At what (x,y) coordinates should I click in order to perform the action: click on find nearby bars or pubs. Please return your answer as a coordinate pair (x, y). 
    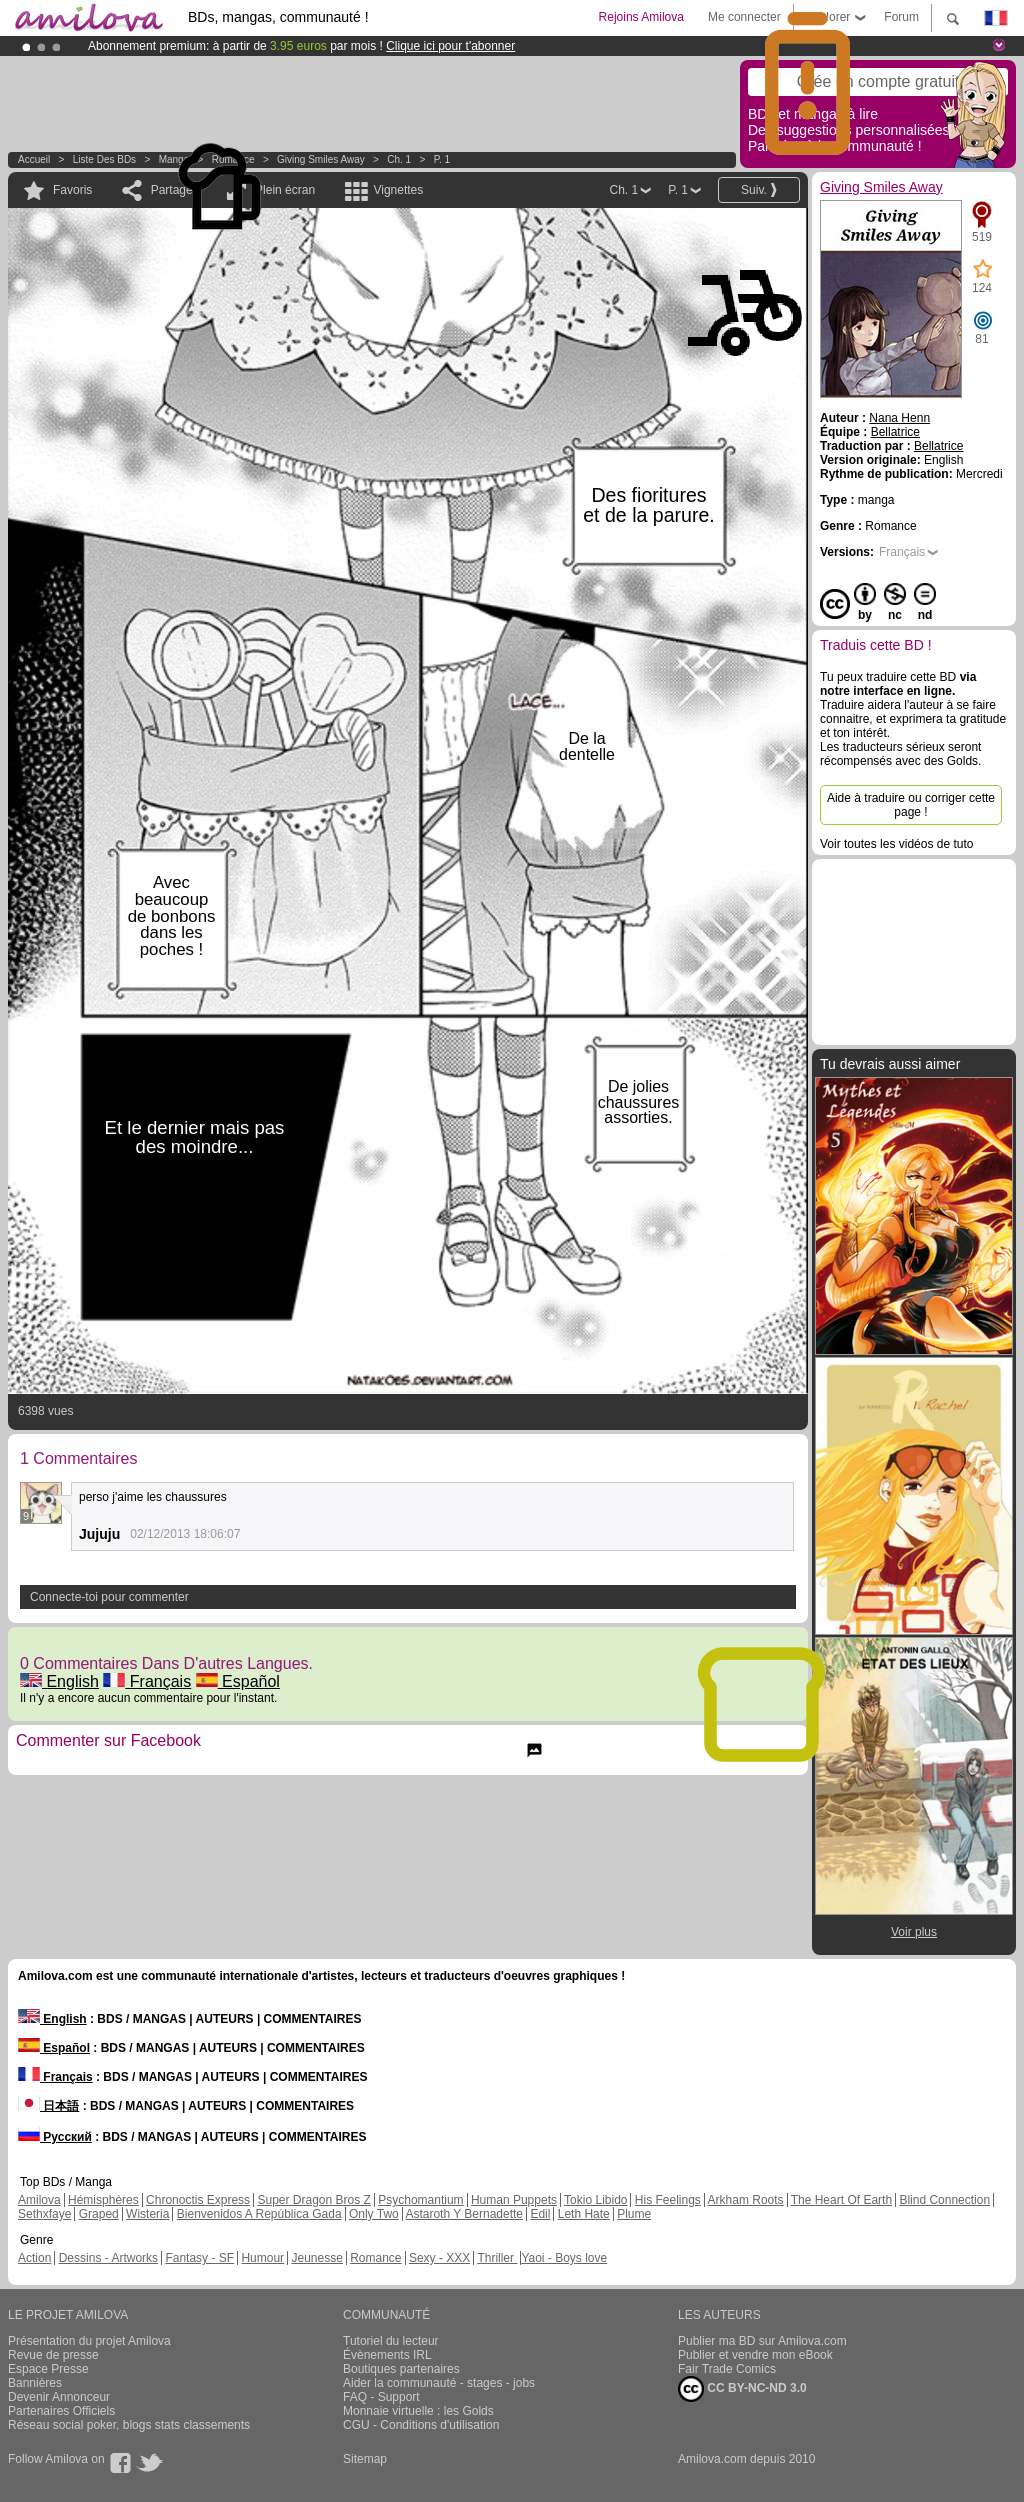
    Looking at the image, I should click on (219, 188).